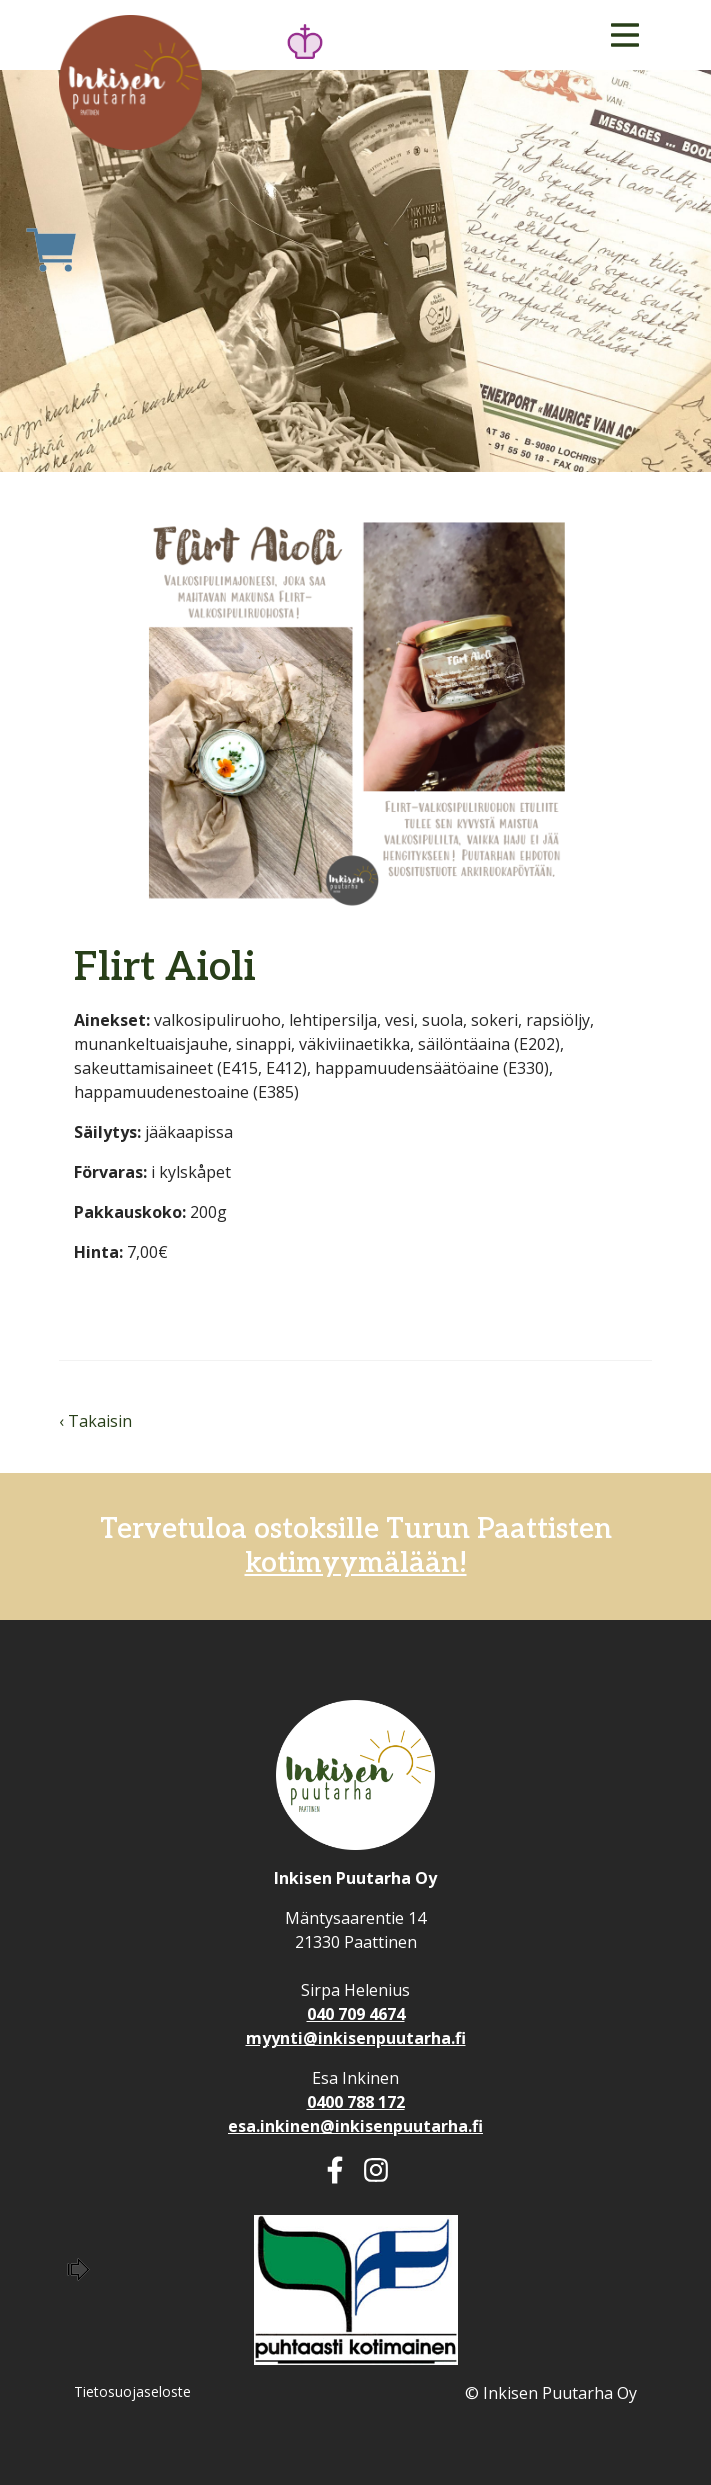 The height and width of the screenshot is (2485, 711). Describe the element at coordinates (52, 250) in the screenshot. I see `view your shopping cart` at that location.